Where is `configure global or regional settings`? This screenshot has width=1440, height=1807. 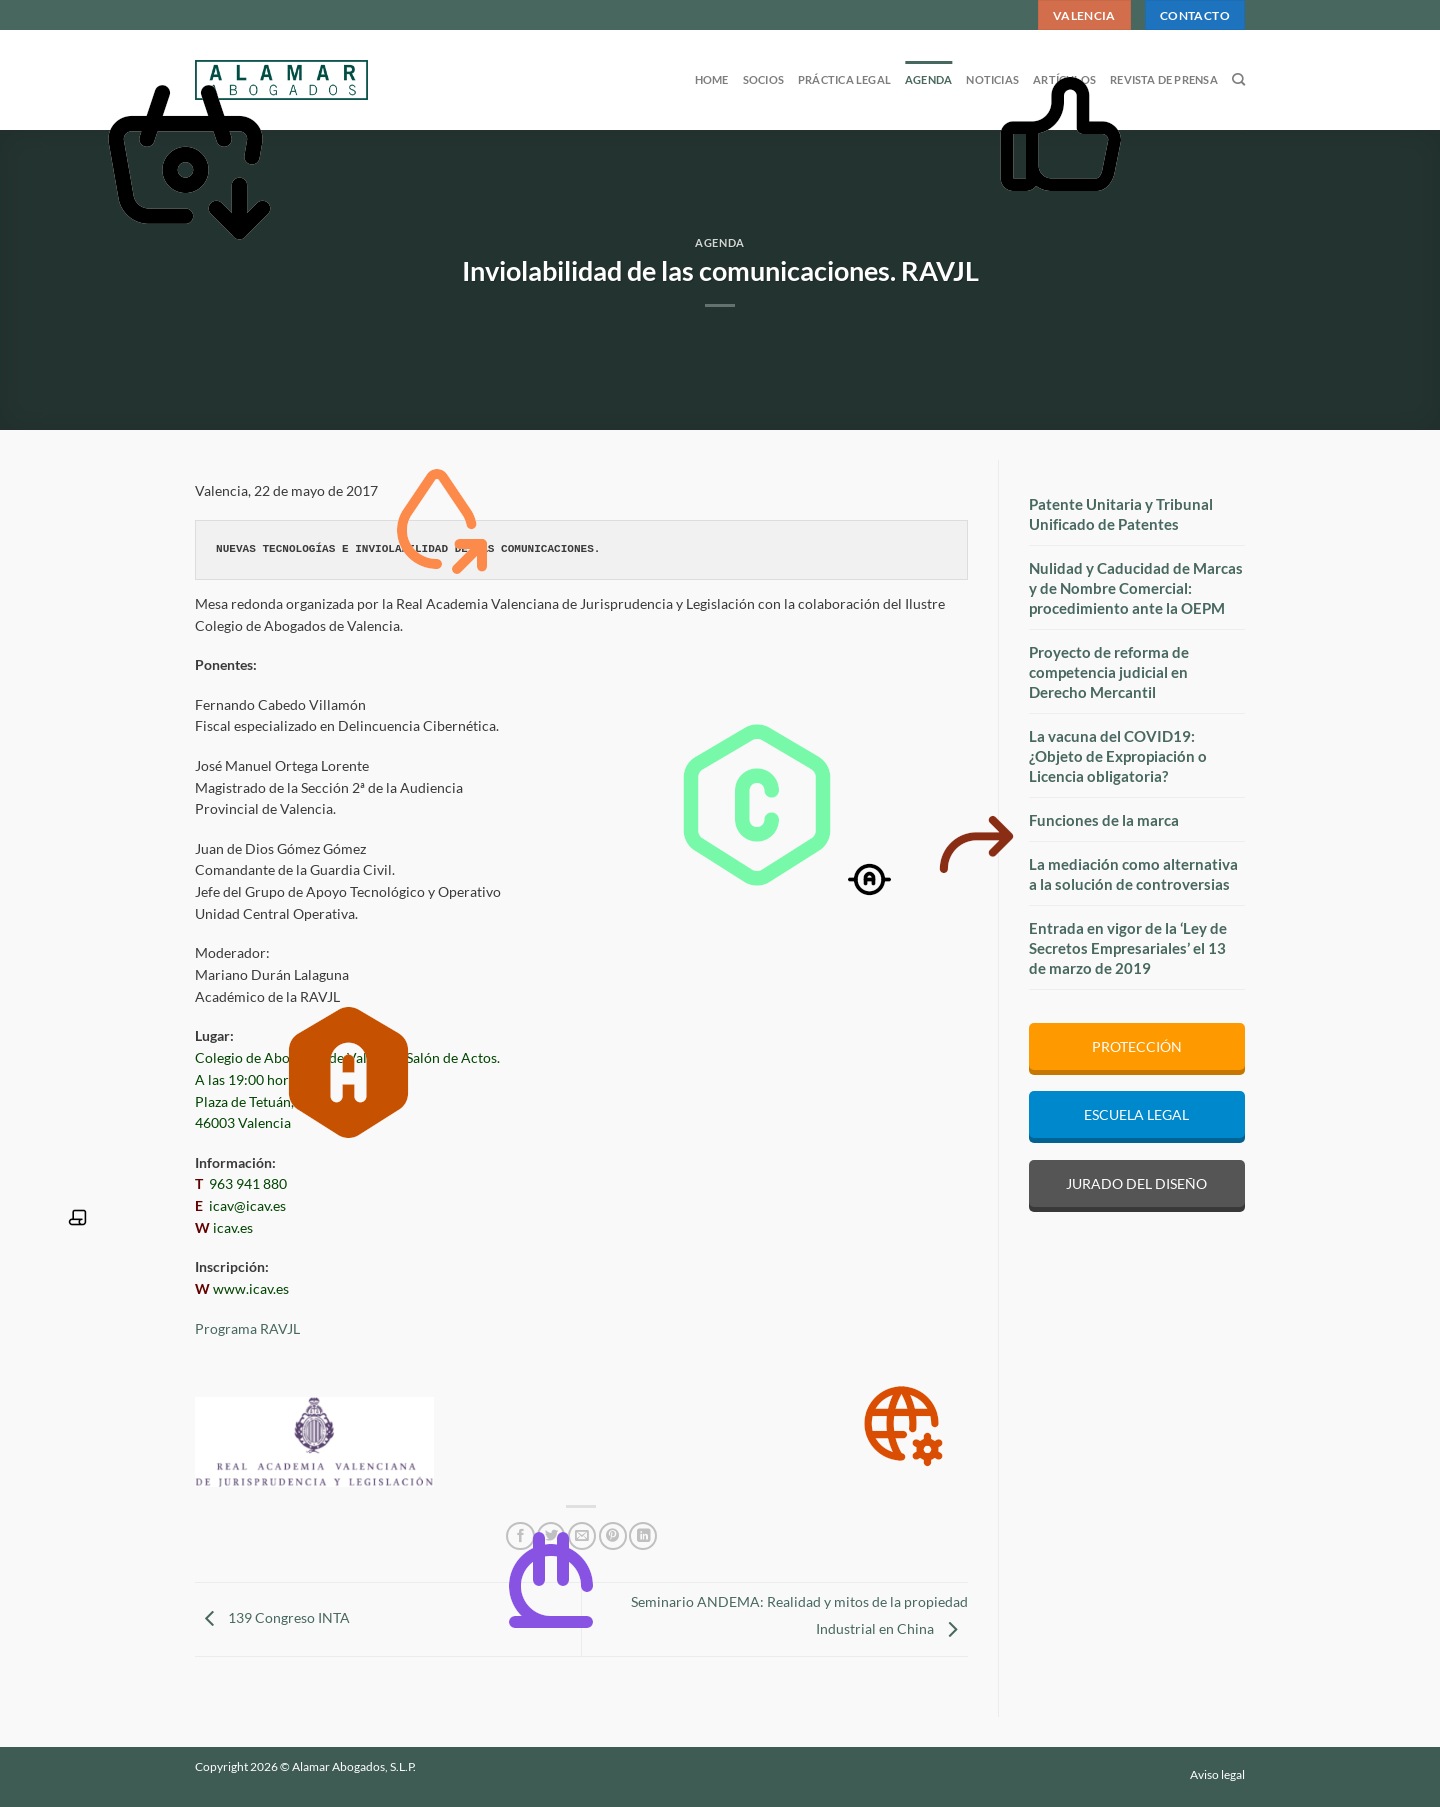
configure global or regional settings is located at coordinates (901, 1423).